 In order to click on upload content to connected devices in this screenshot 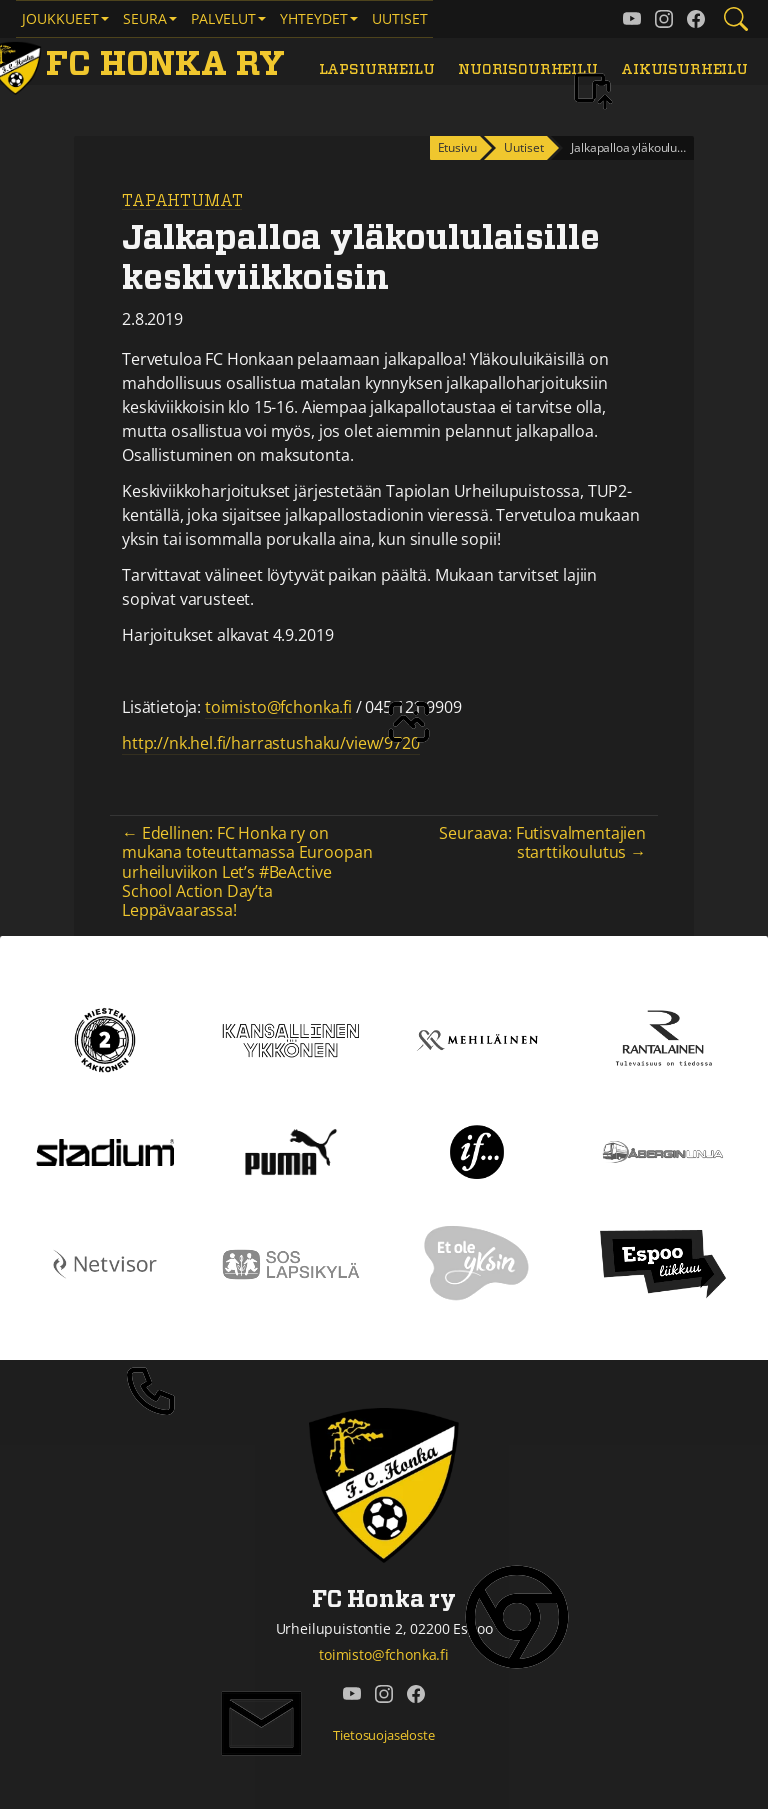, I will do `click(592, 89)`.